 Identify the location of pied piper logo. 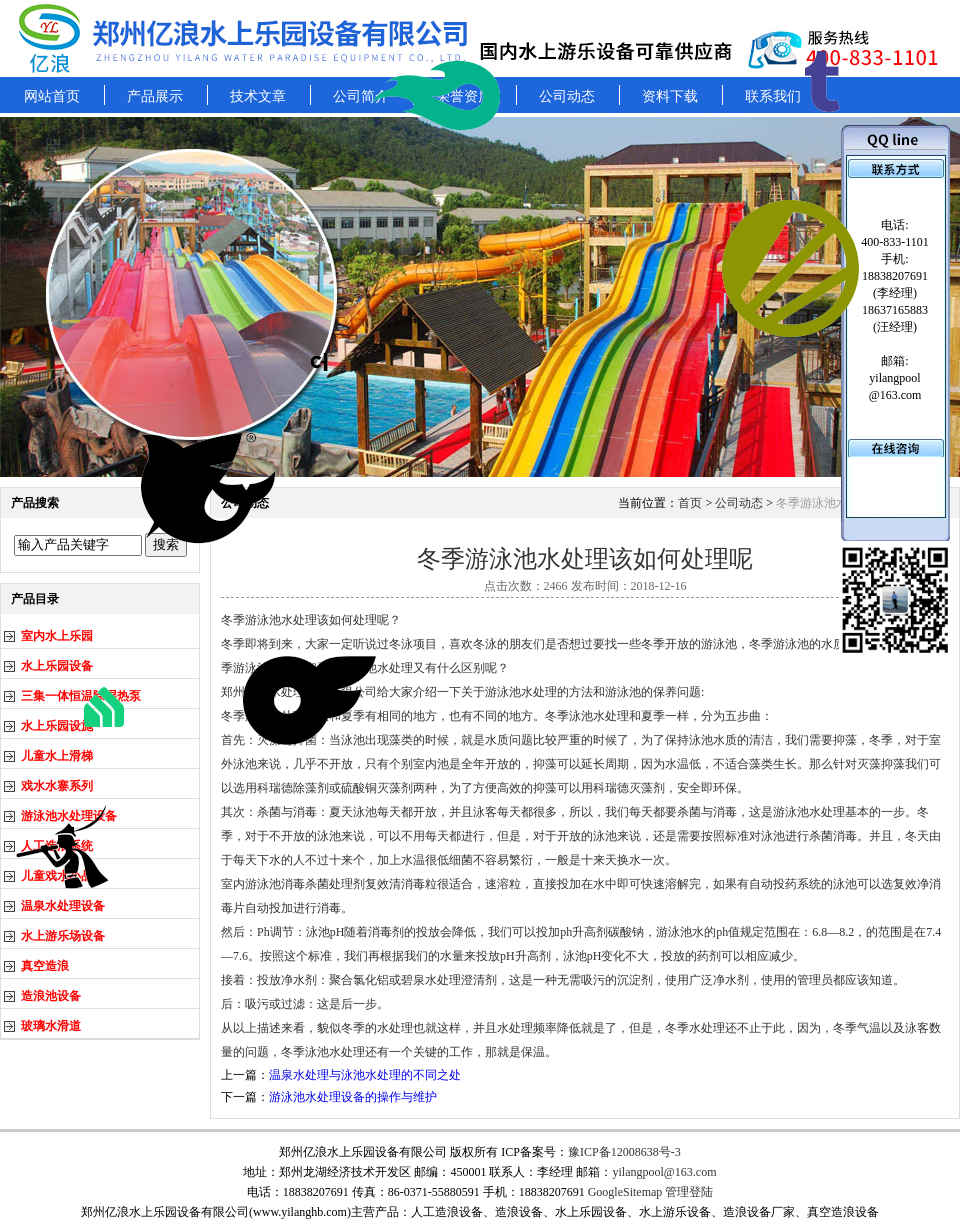
(62, 846).